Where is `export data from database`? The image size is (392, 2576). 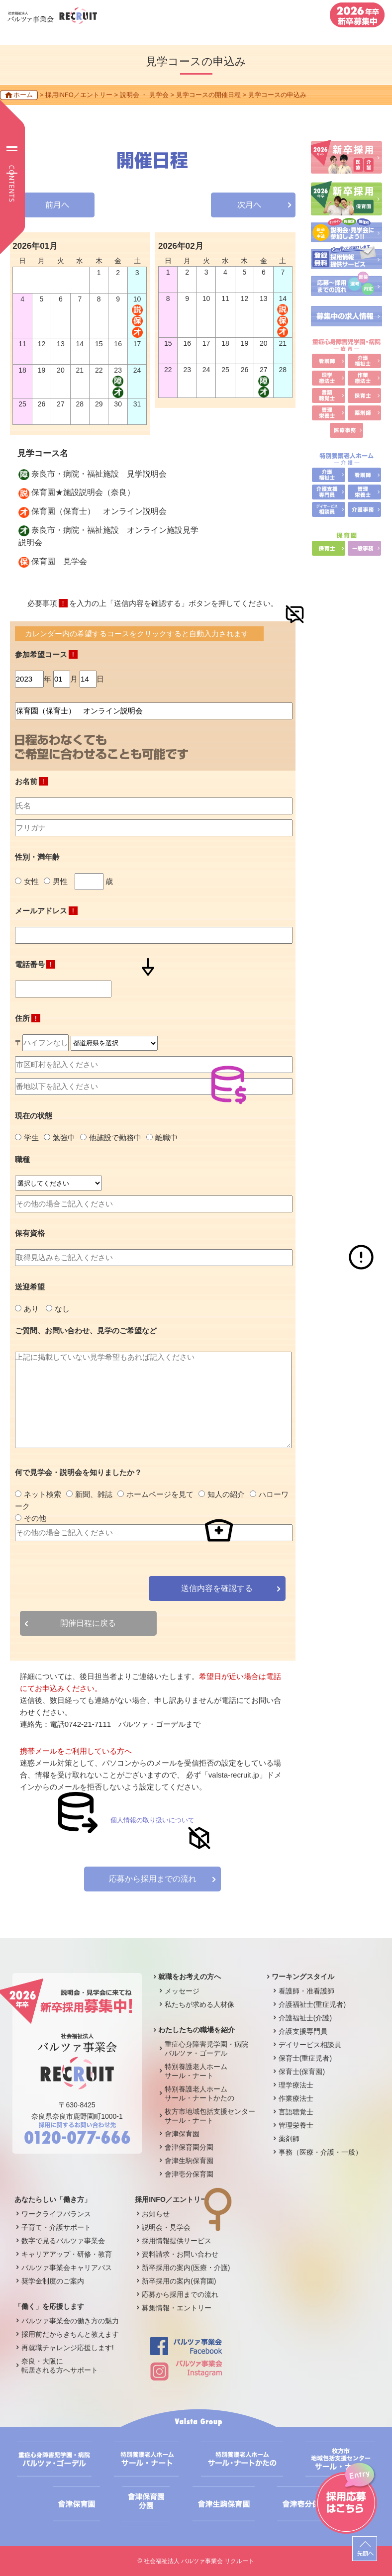 export data from database is located at coordinates (76, 1811).